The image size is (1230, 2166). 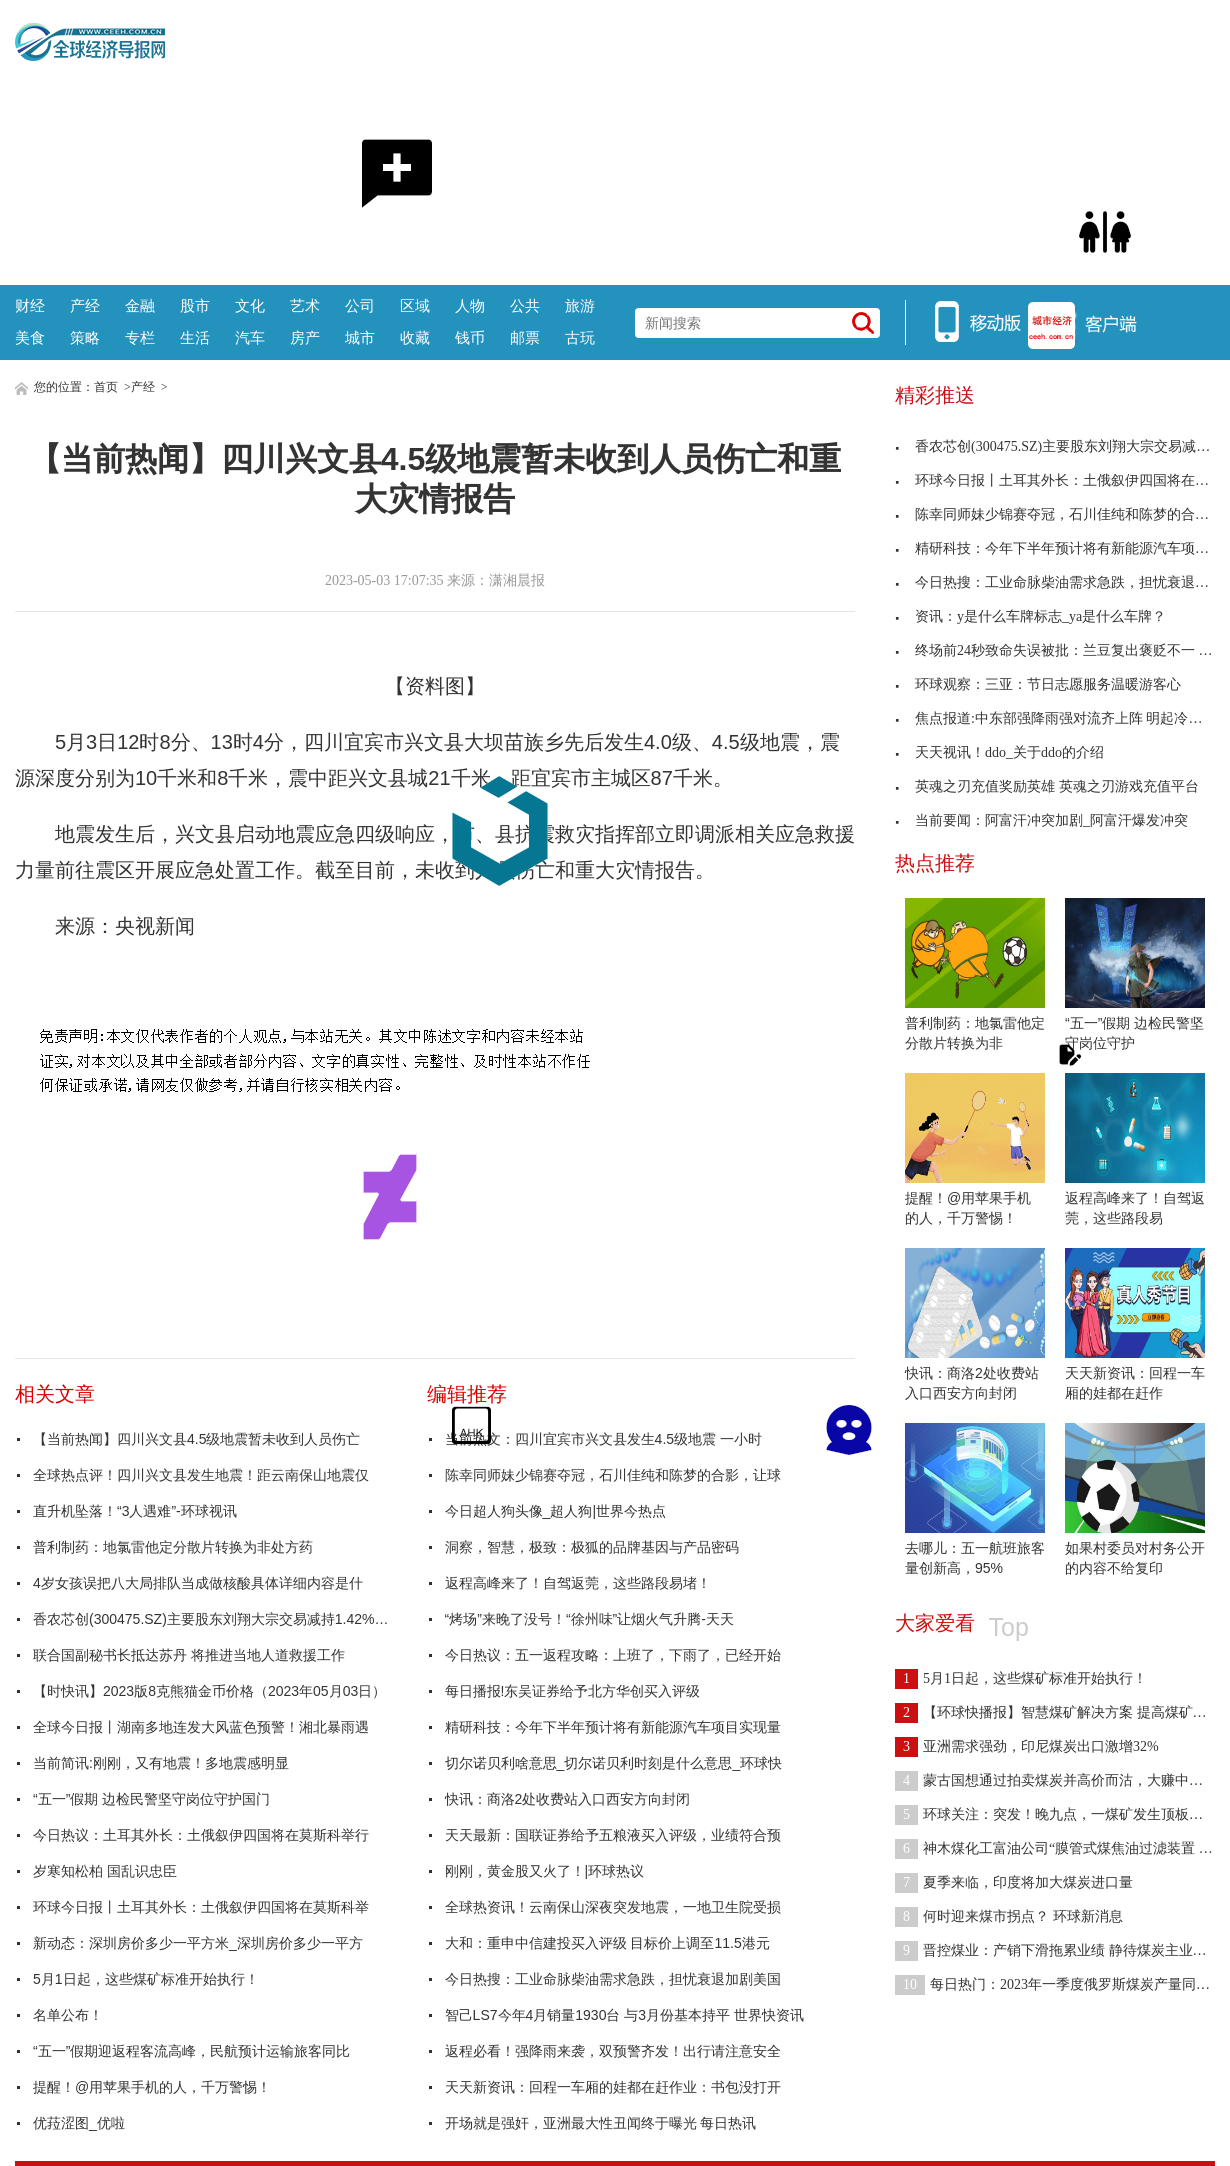 I want to click on UIkit framework logo, so click(x=500, y=831).